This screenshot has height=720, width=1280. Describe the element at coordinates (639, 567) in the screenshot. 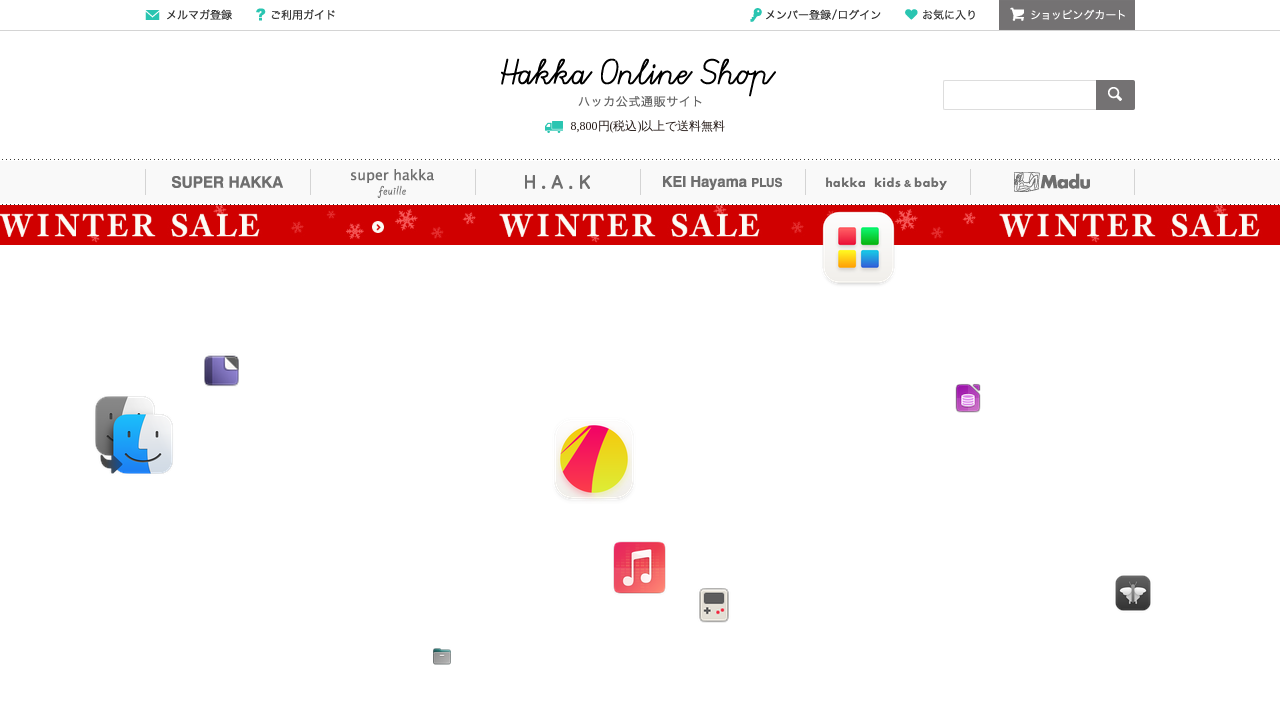

I see `open the music player app` at that location.